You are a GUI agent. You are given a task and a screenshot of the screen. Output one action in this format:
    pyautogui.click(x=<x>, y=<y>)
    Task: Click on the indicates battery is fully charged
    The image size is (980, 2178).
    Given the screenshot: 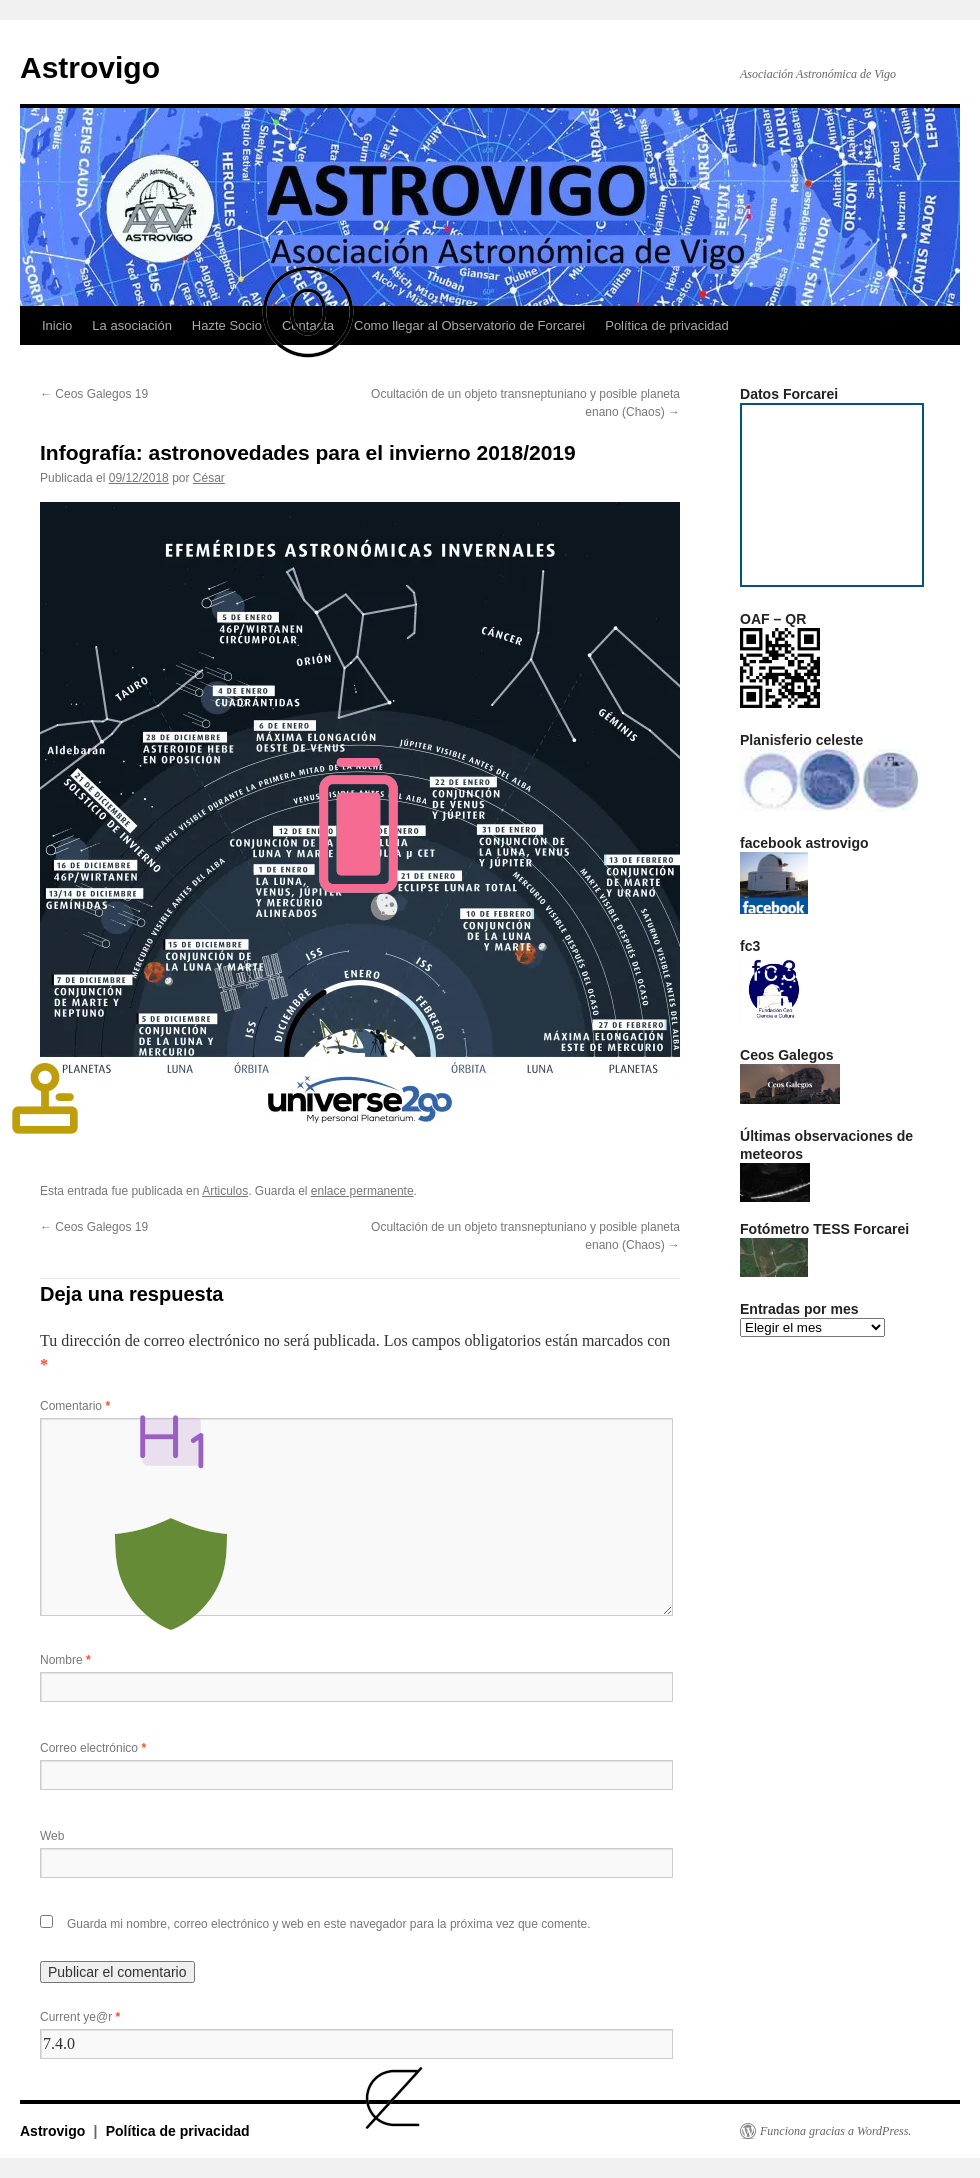 What is the action you would take?
    pyautogui.click(x=358, y=827)
    